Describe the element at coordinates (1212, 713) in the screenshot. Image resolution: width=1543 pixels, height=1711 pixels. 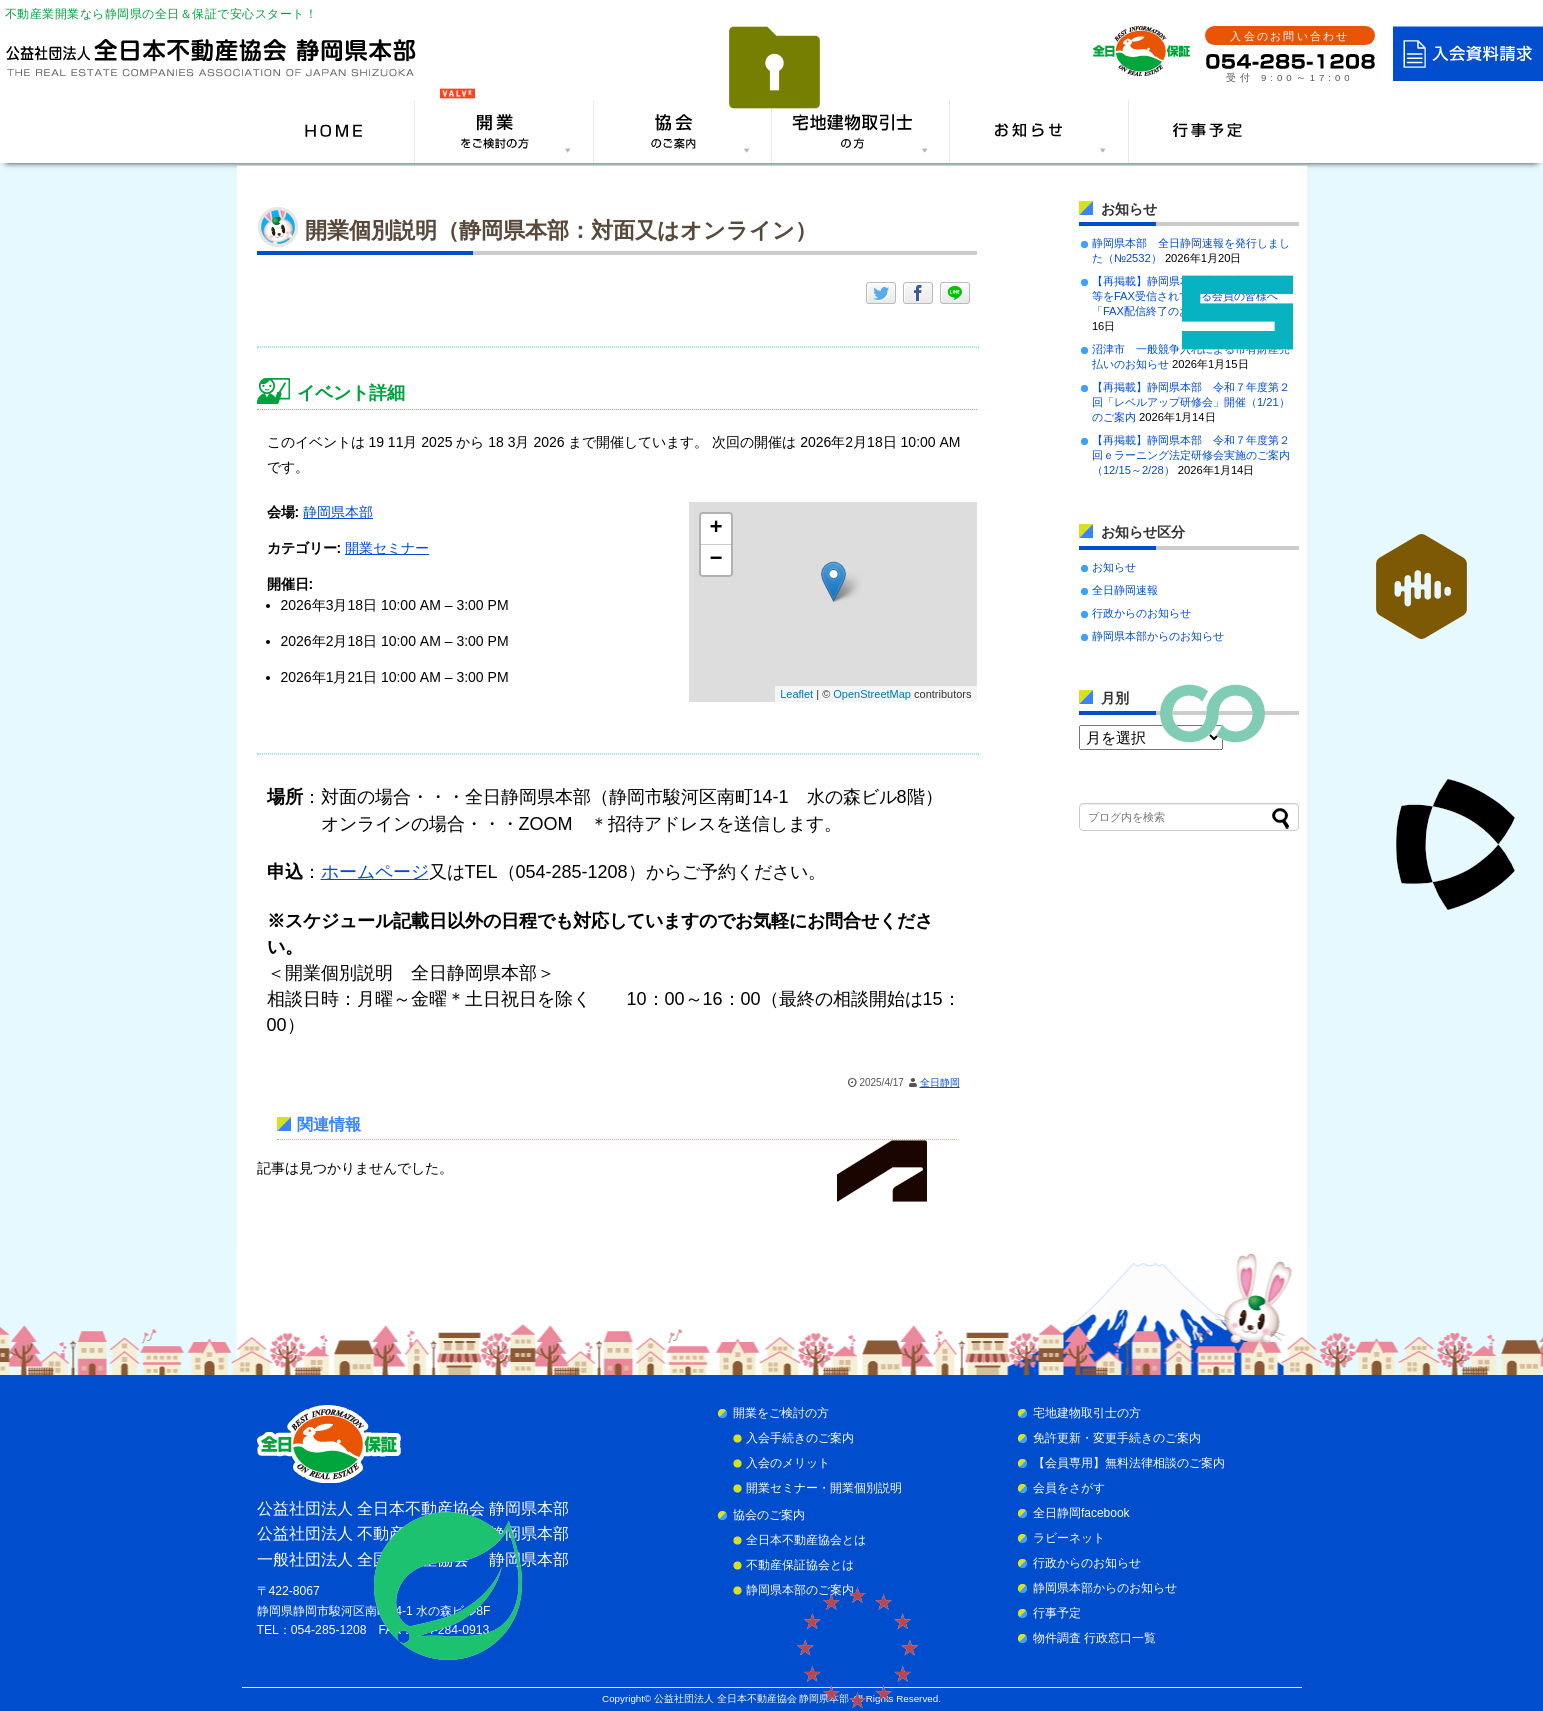
I see `visit gitconnected developer portfolio platform` at that location.